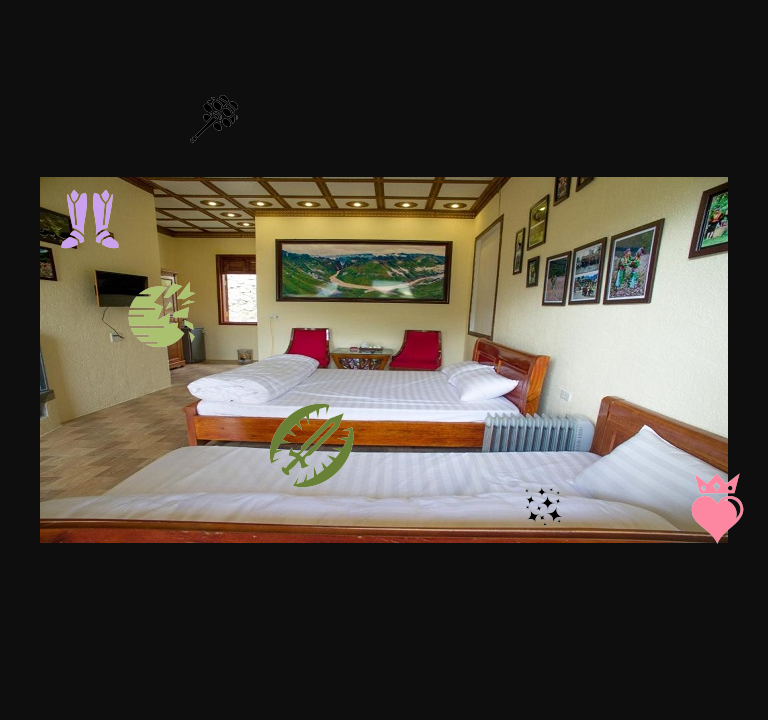 Image resolution: width=768 pixels, height=720 pixels. I want to click on select grenade weapon in inventory, so click(214, 119).